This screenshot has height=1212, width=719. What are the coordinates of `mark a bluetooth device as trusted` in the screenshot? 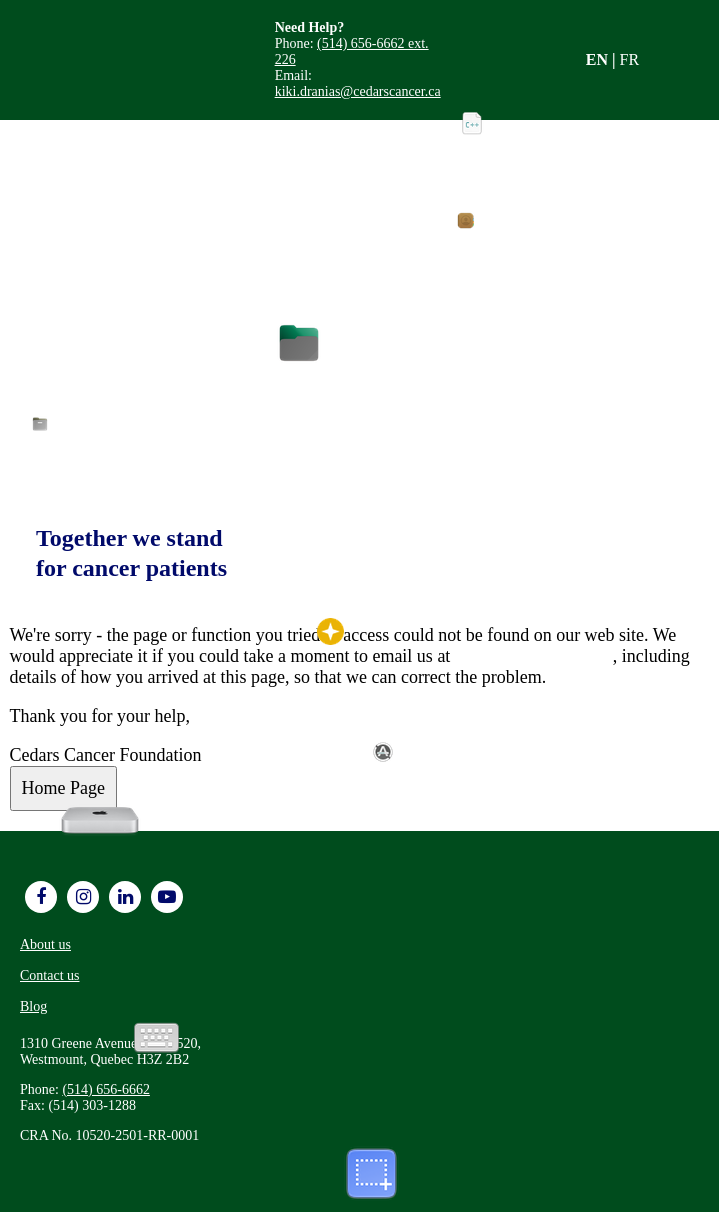 It's located at (330, 631).